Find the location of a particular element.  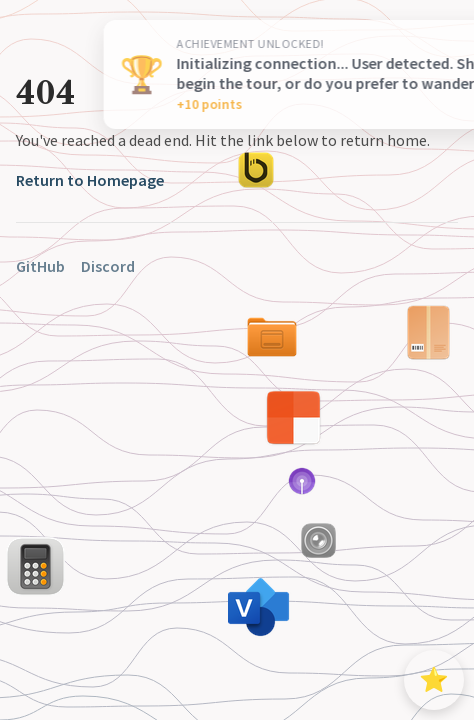

open the calculator app is located at coordinates (35, 566).